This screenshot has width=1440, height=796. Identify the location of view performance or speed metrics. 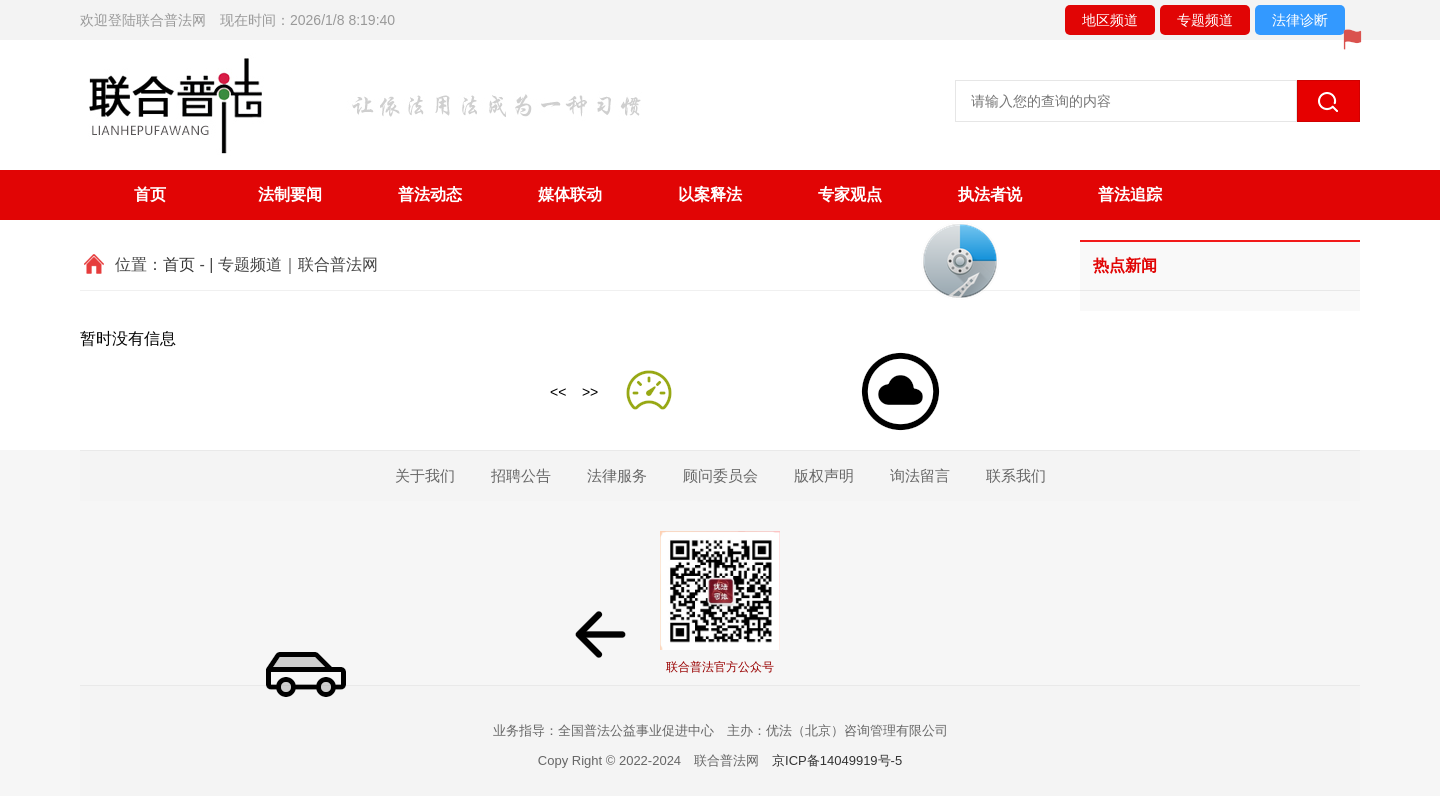
(649, 390).